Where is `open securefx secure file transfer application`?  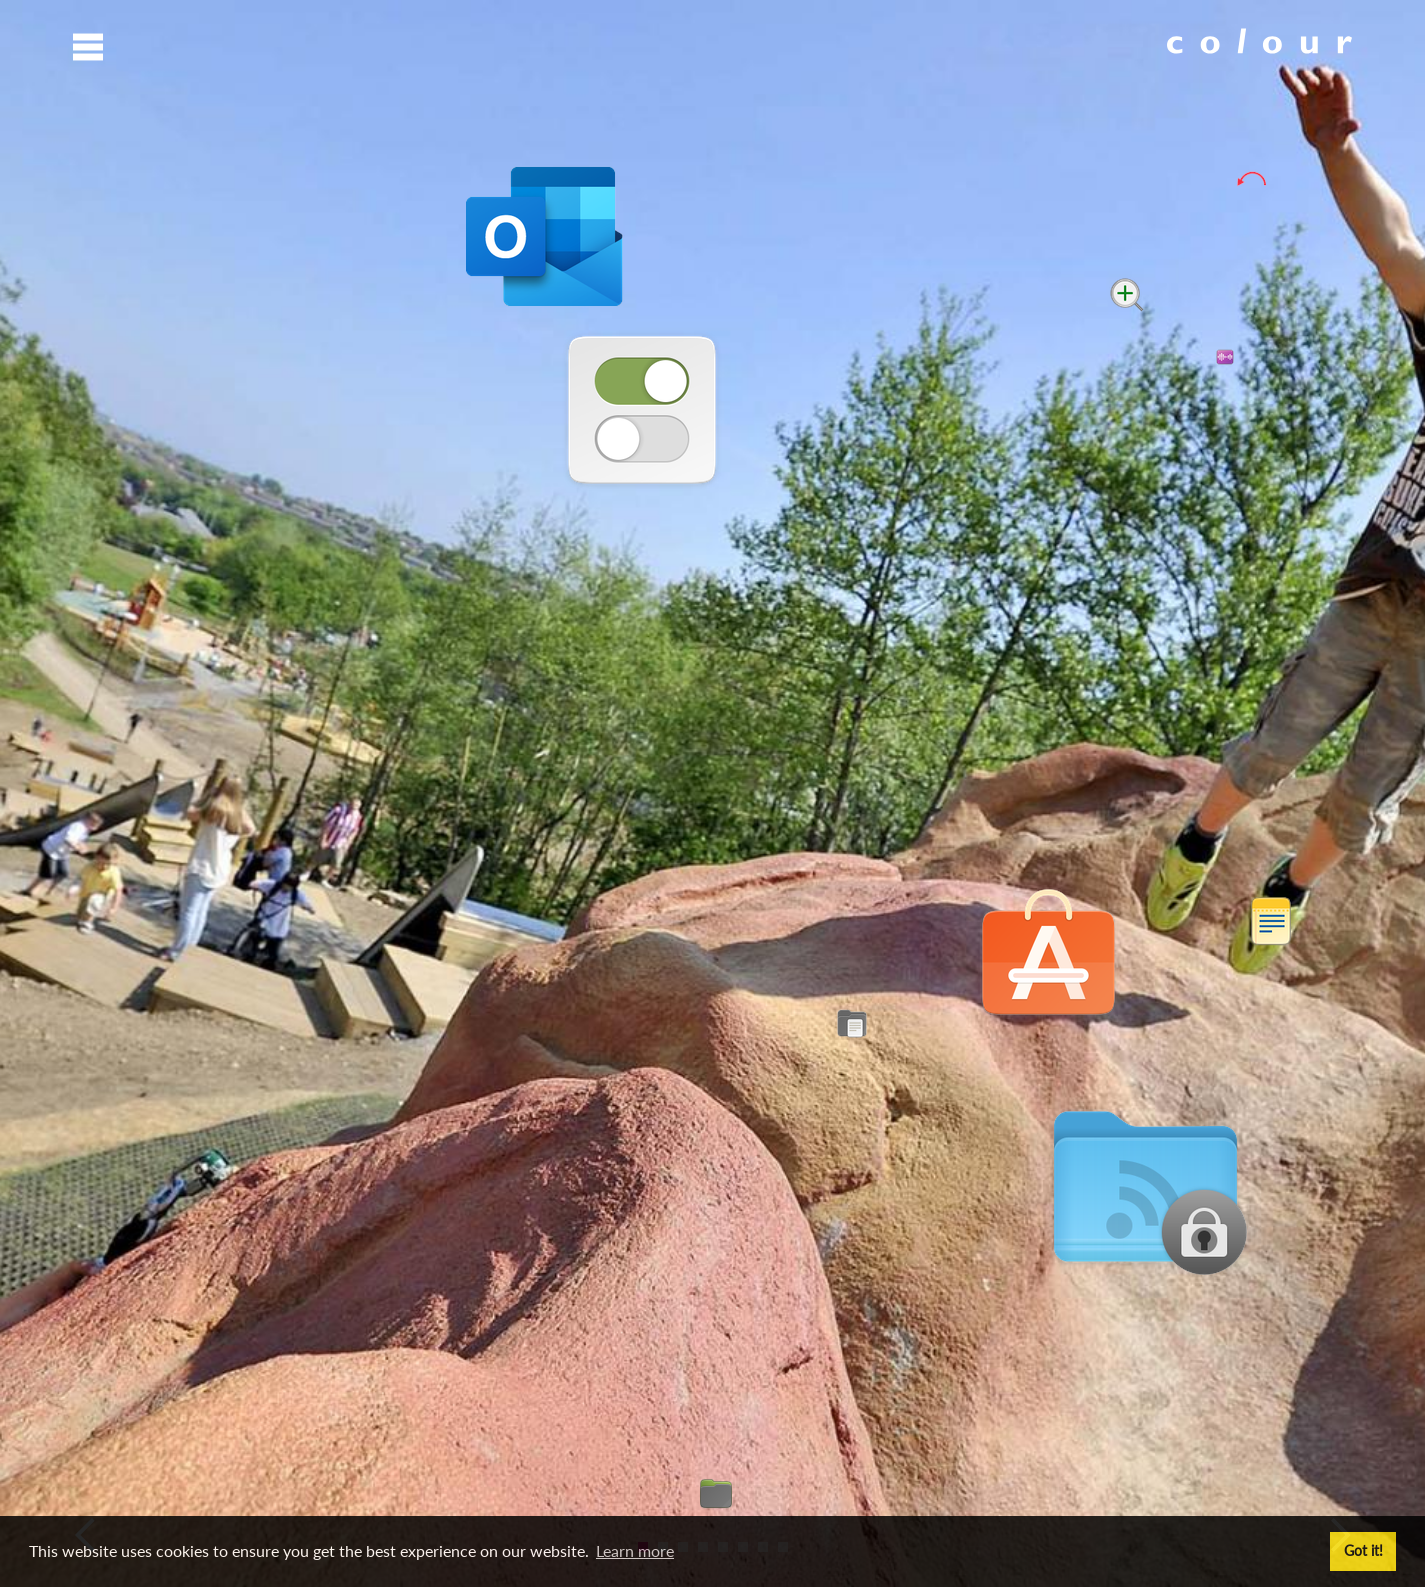 open securefx secure file transfer application is located at coordinates (1145, 1186).